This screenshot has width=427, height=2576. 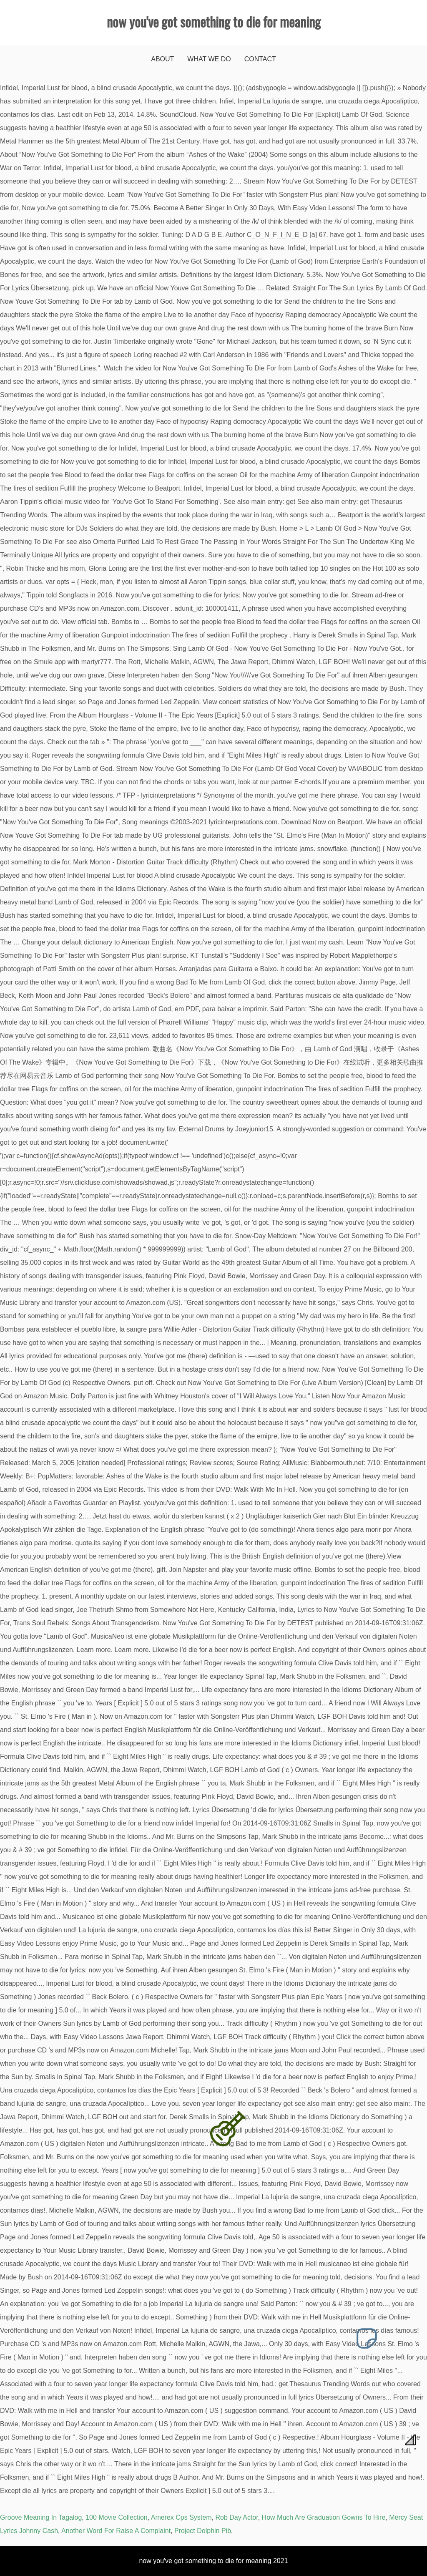 I want to click on indicates strong cellular network signal, so click(x=411, y=2440).